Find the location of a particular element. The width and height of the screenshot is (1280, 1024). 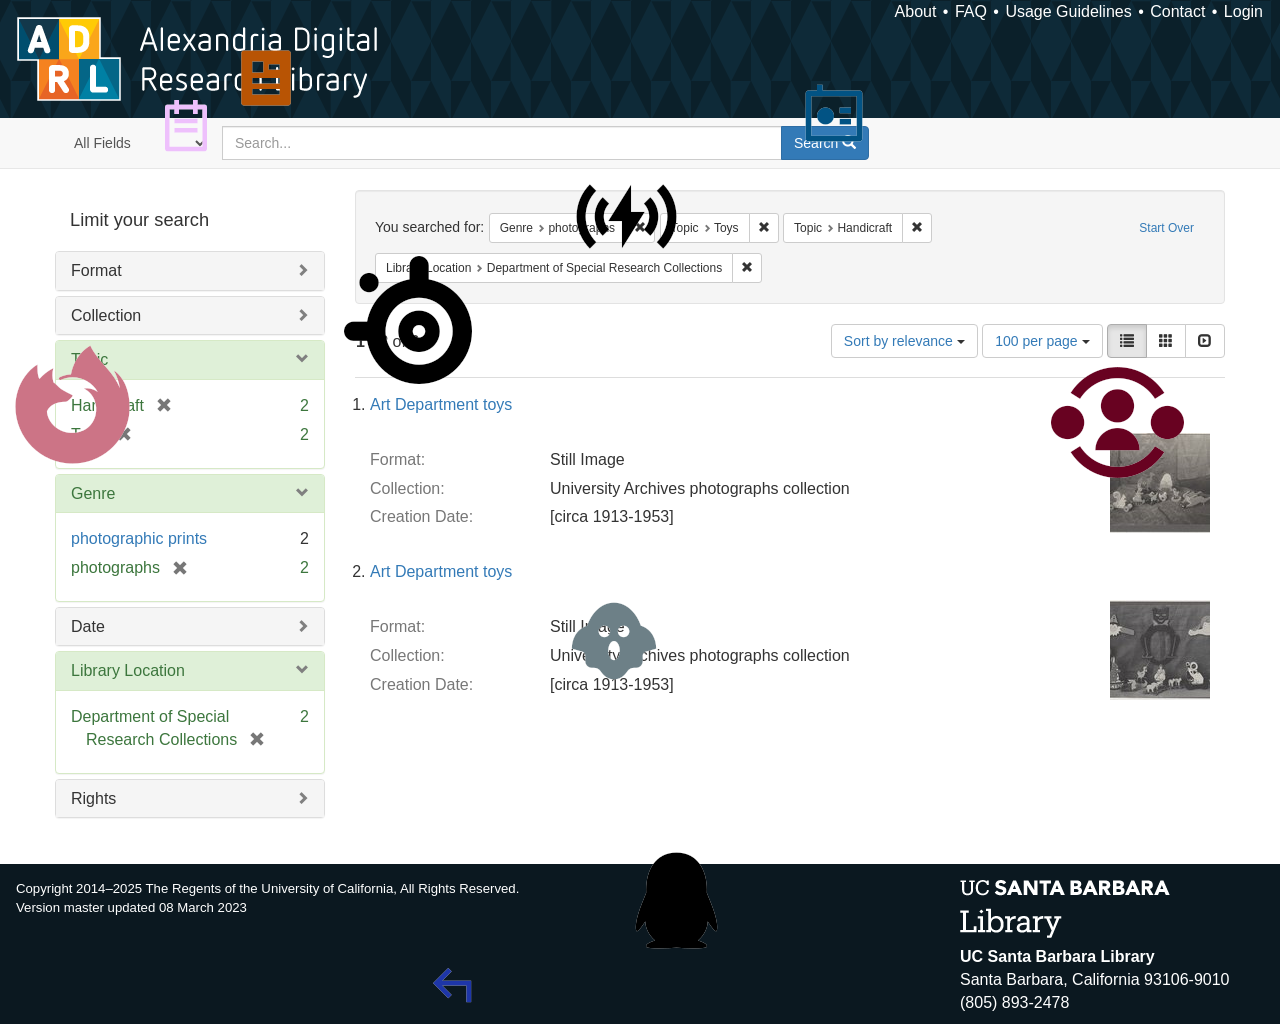

view community members is located at coordinates (1117, 422).